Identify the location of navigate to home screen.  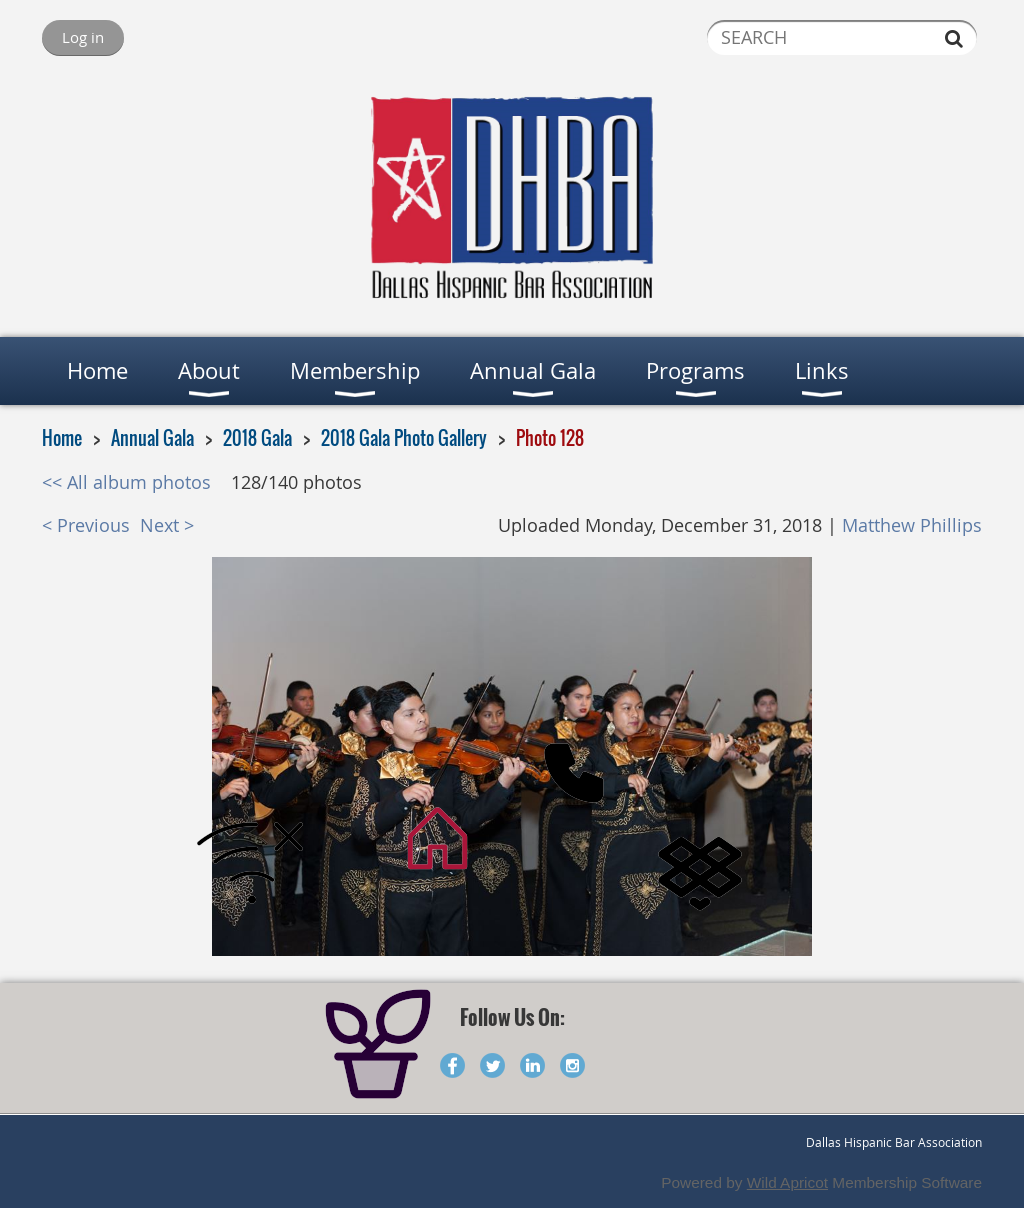
(437, 839).